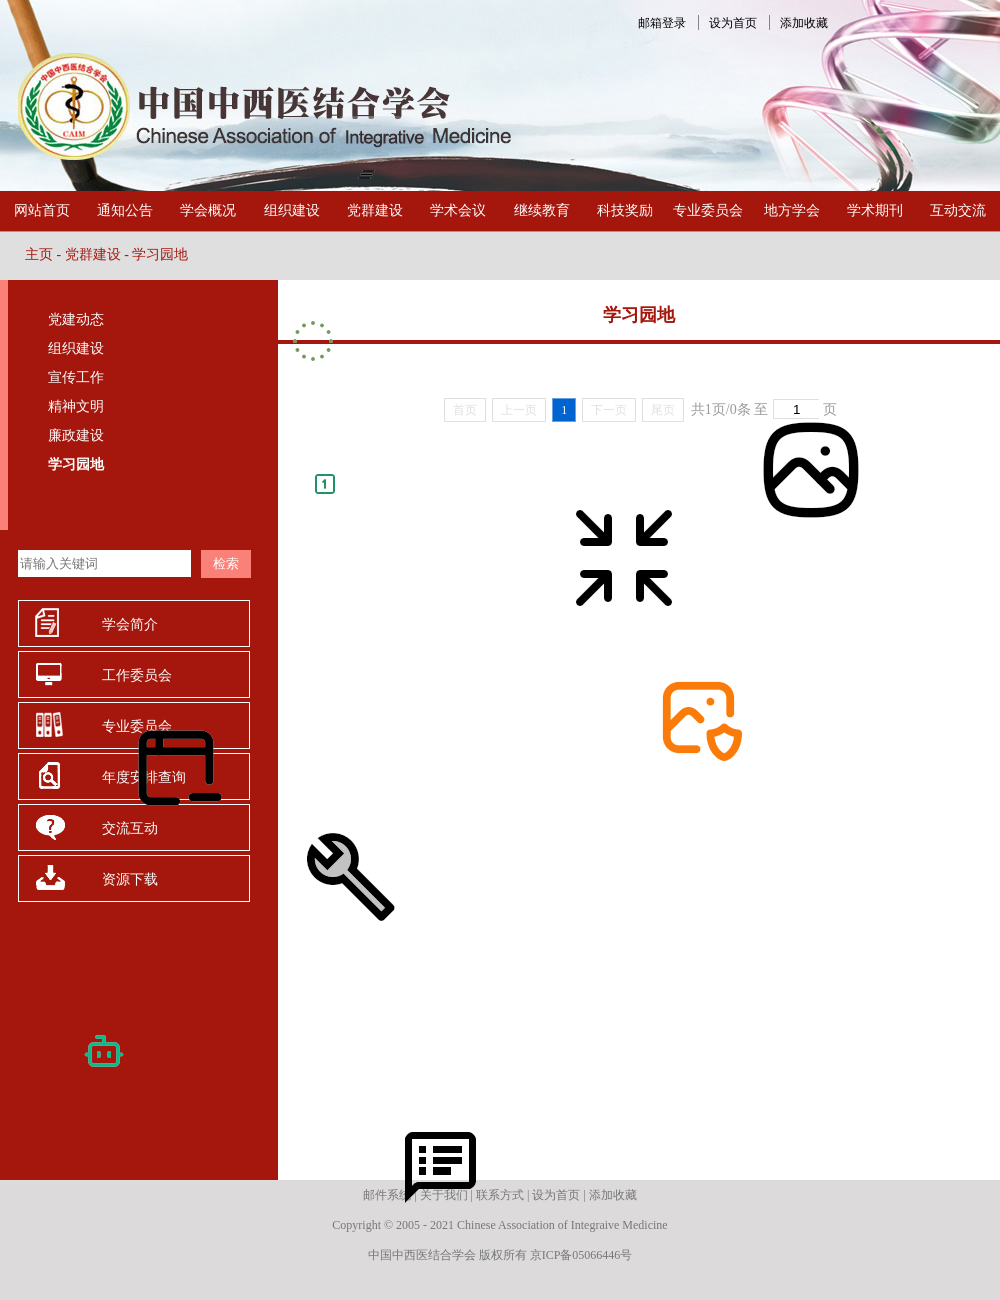 The image size is (1000, 1300). I want to click on view speaker notes or presentation talking points, so click(440, 1167).